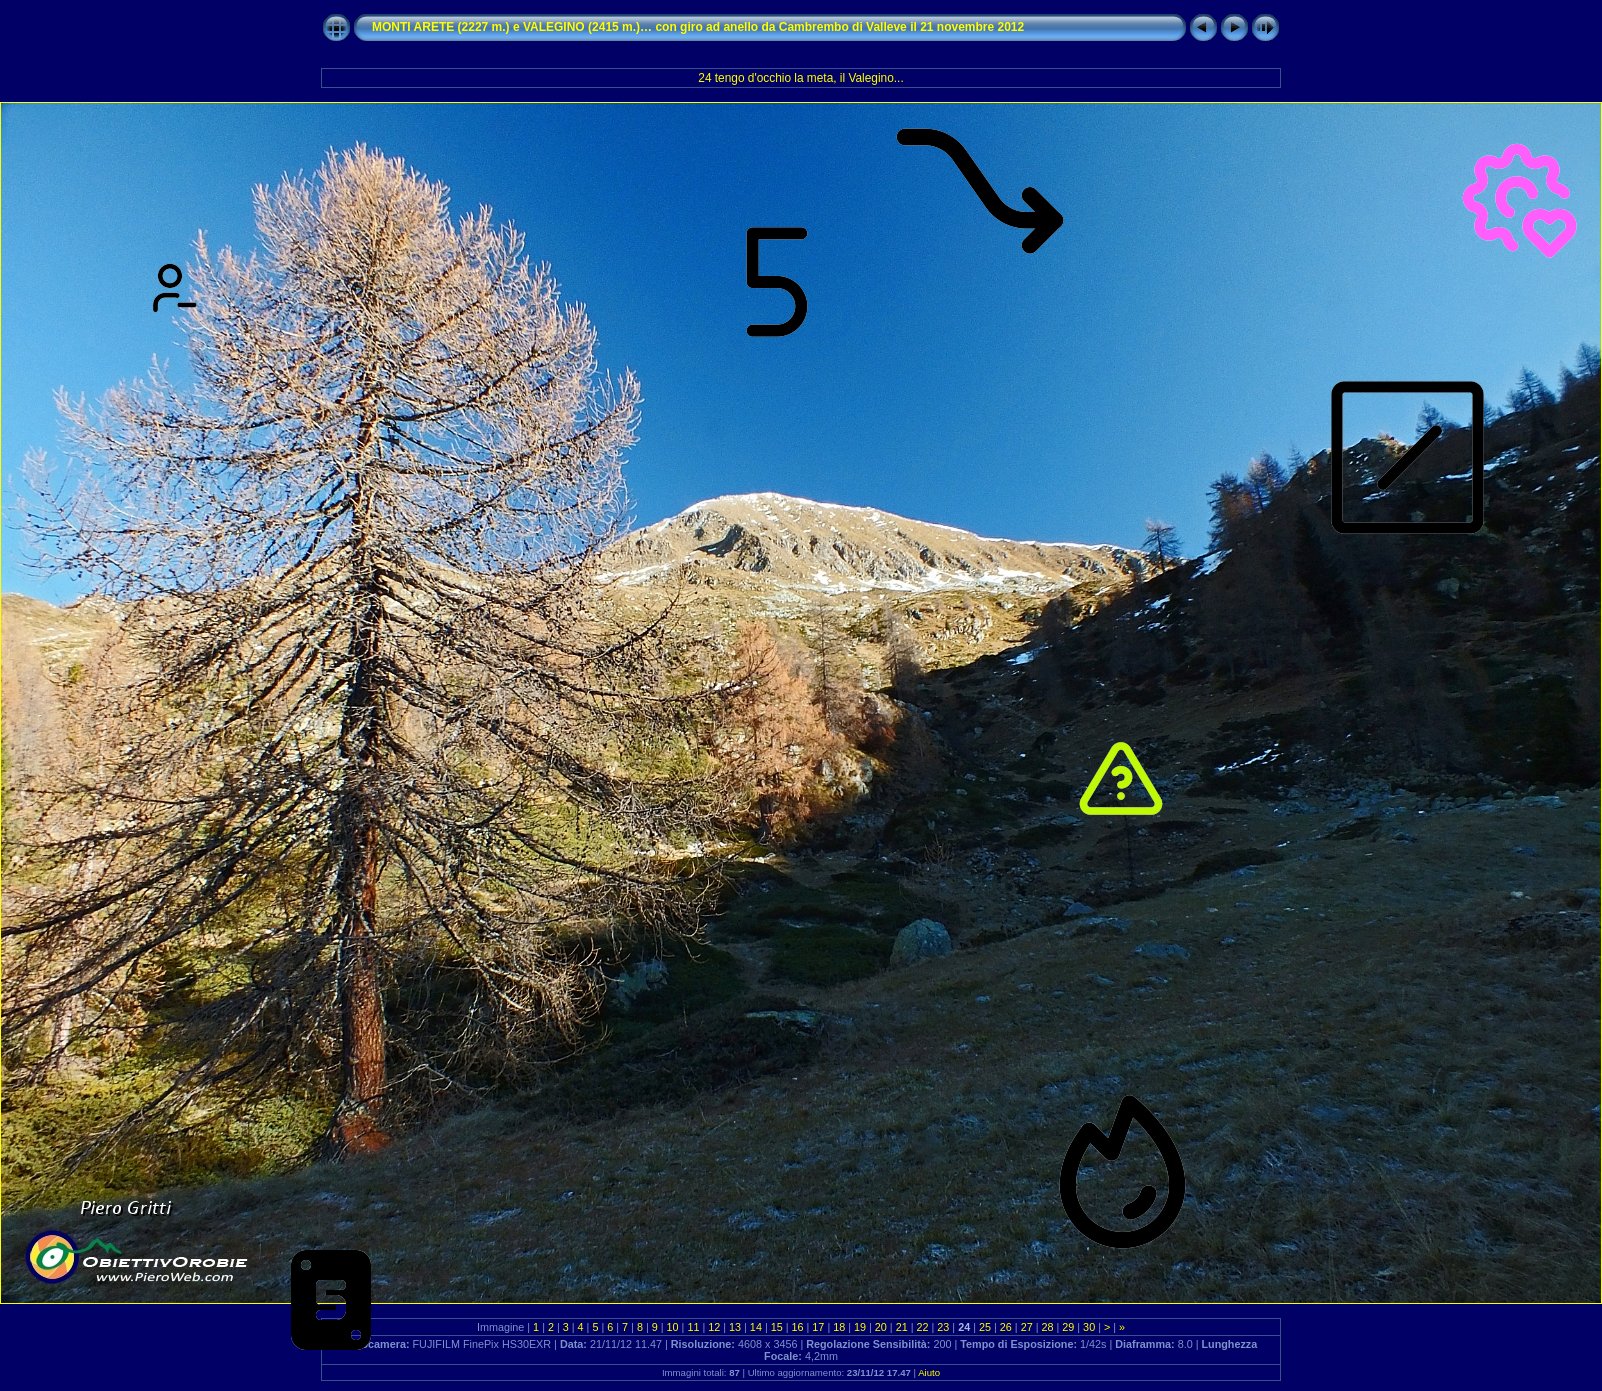 The height and width of the screenshot is (1391, 1602). What do you see at coordinates (777, 282) in the screenshot?
I see `indicates step 5 in a multi-step process` at bounding box center [777, 282].